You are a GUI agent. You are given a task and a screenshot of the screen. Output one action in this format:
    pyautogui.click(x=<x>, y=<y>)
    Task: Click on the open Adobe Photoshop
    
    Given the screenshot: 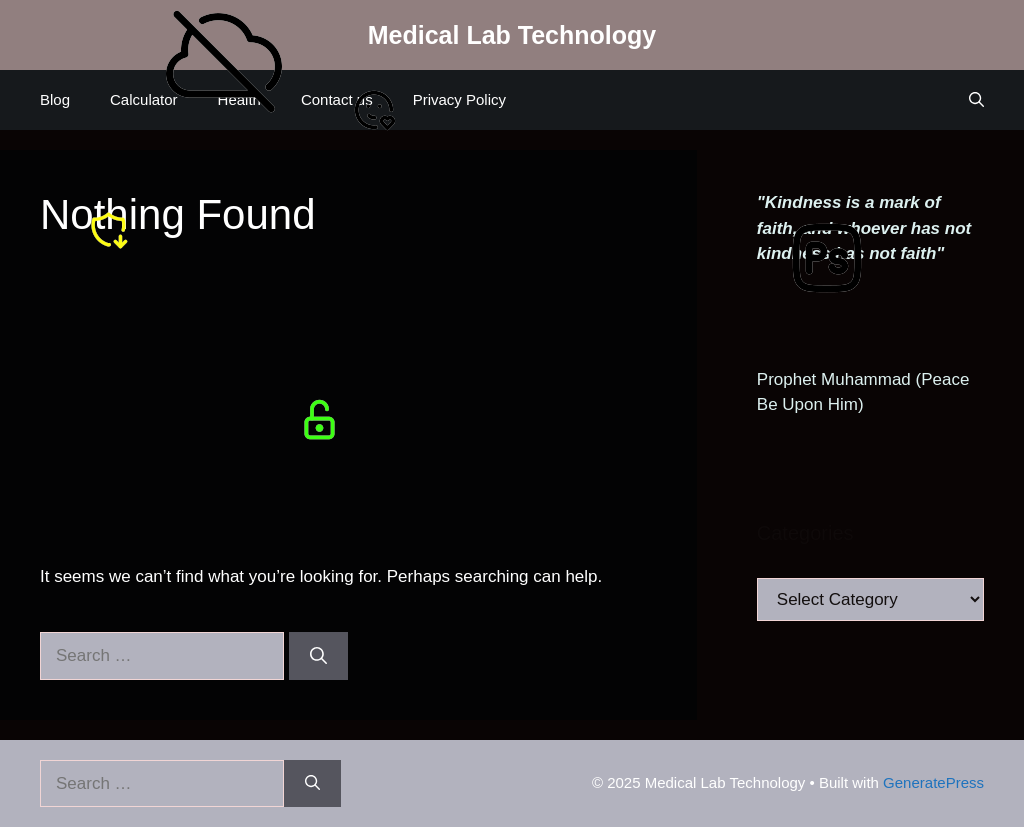 What is the action you would take?
    pyautogui.click(x=827, y=258)
    